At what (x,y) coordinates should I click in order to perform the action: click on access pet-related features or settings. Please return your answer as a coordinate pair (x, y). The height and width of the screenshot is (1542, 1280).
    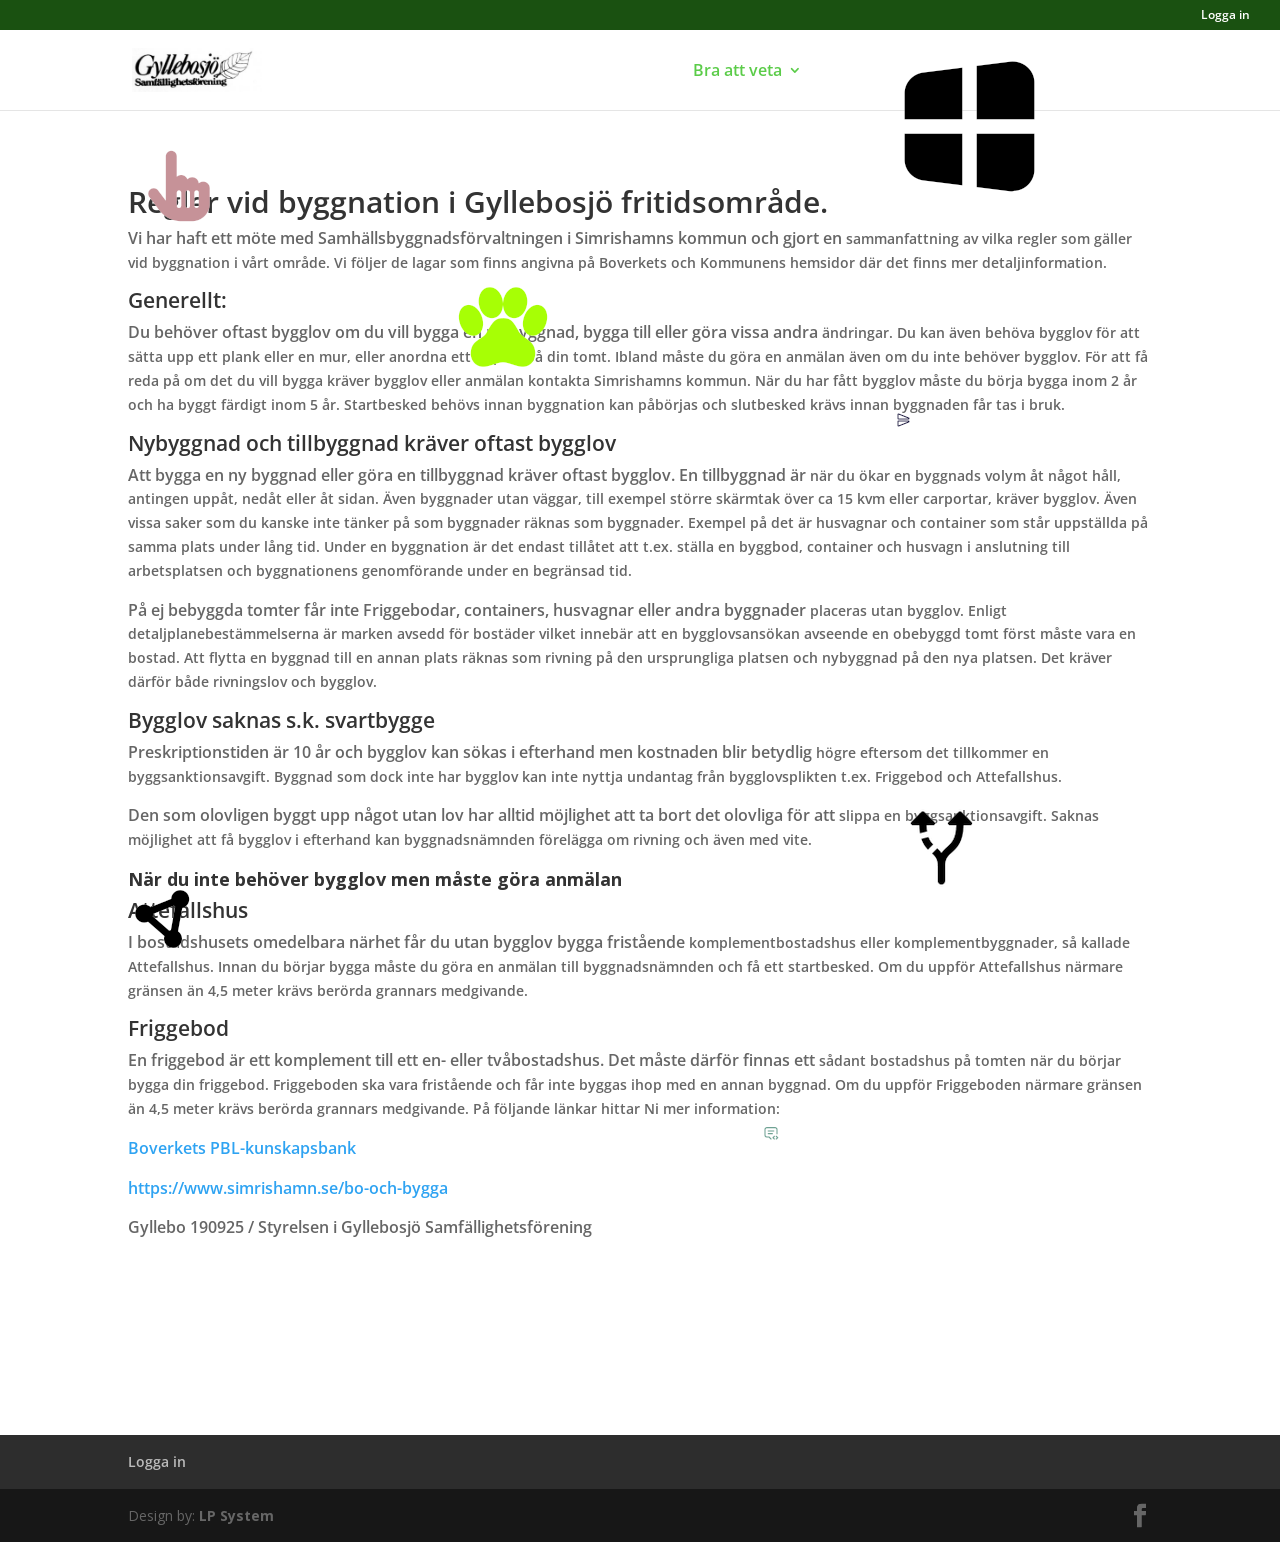
    Looking at the image, I should click on (503, 327).